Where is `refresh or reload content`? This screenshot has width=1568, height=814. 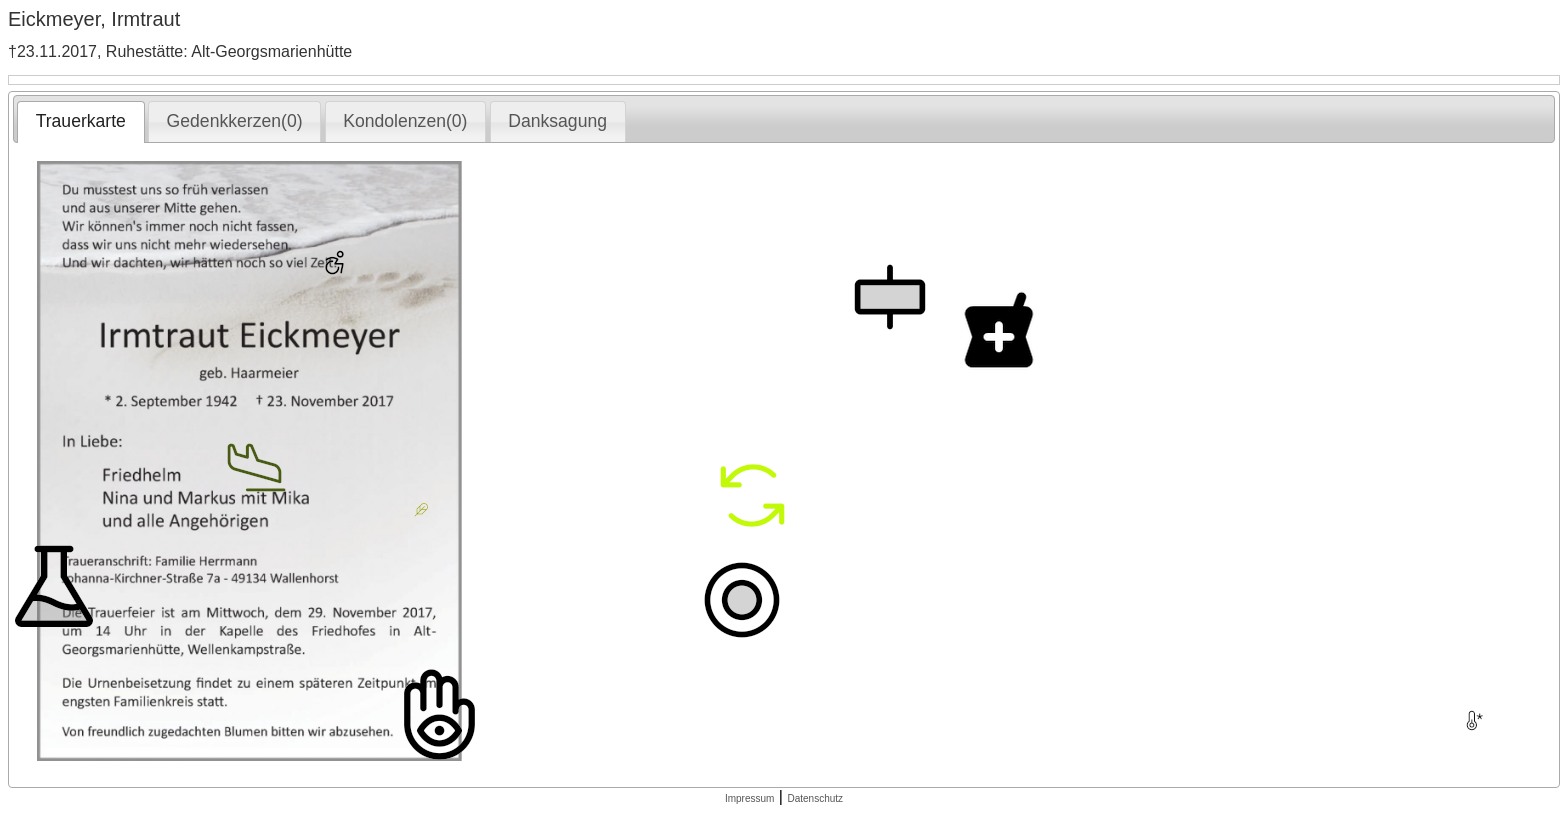
refresh or reload content is located at coordinates (752, 495).